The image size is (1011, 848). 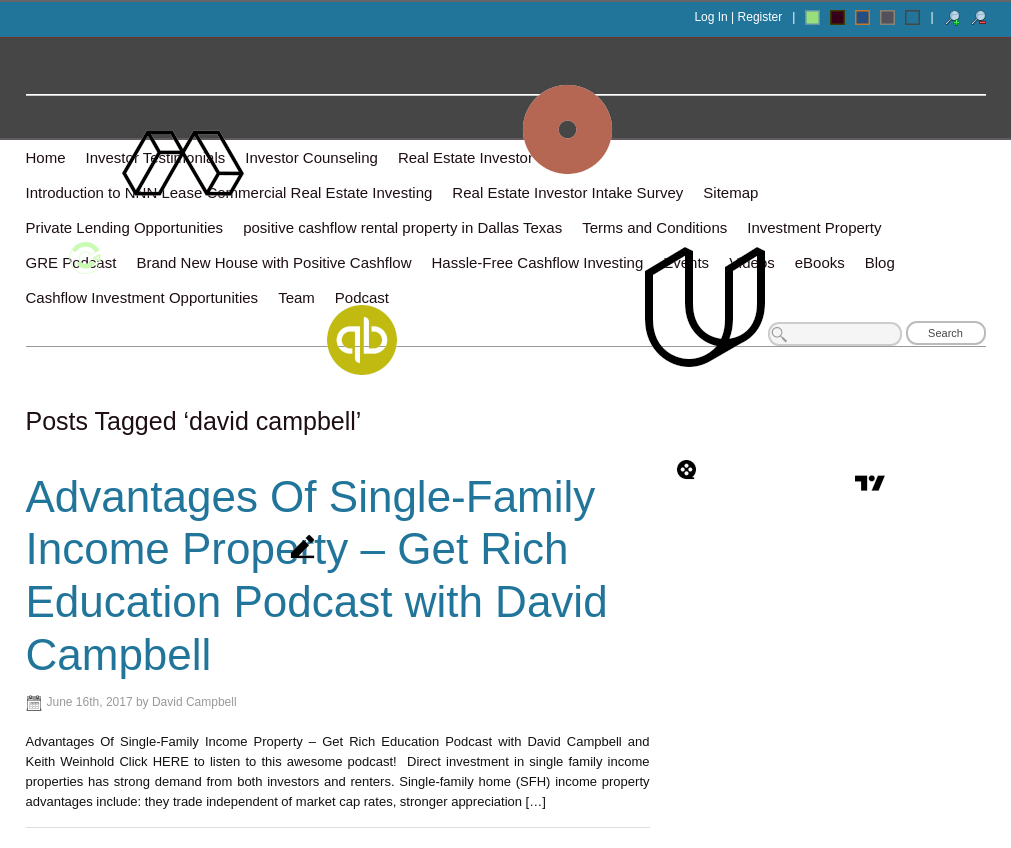 I want to click on edit content or text, so click(x=302, y=546).